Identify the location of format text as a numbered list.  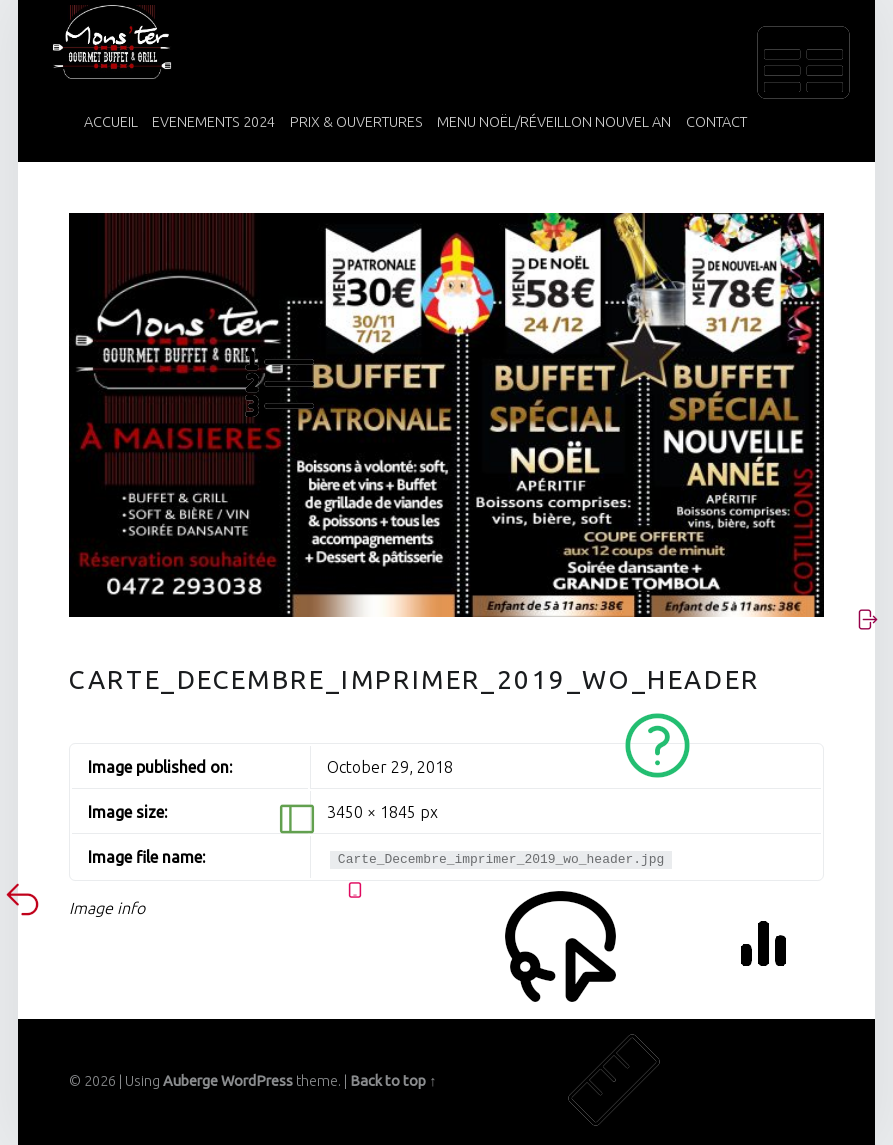
(281, 384).